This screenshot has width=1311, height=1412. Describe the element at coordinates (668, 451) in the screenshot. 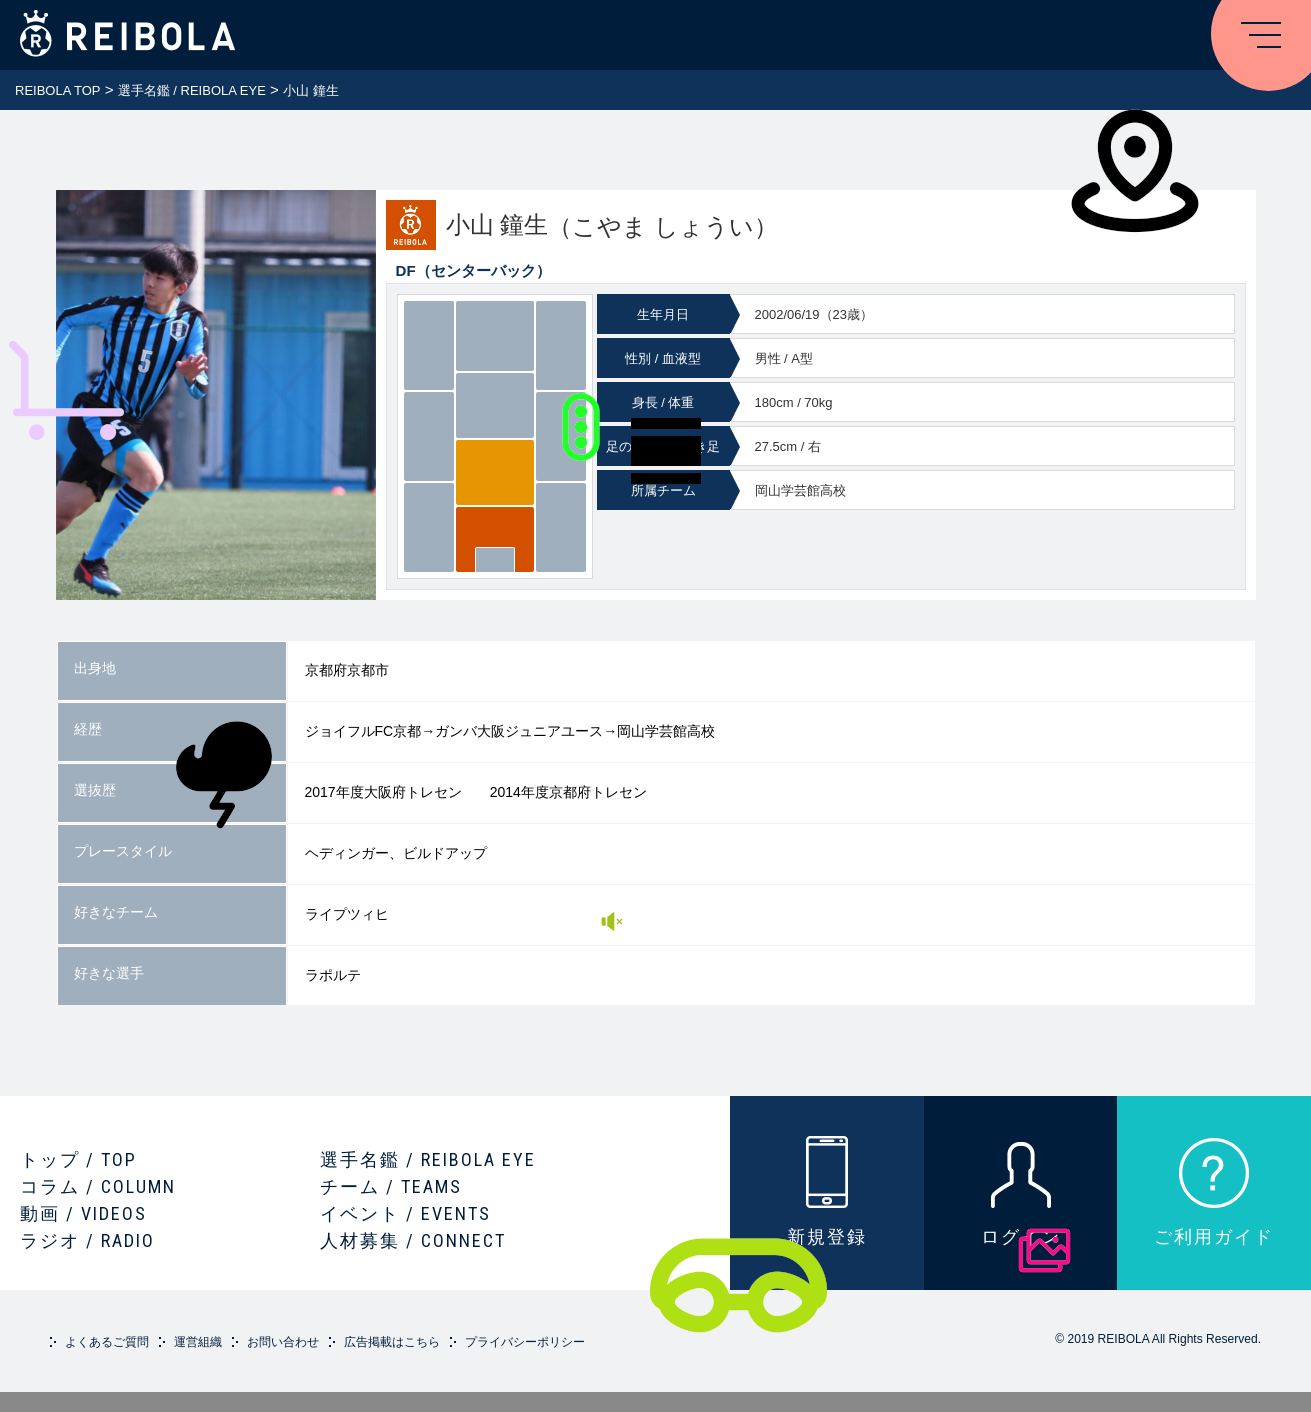

I see `switch to day view in calendar` at that location.